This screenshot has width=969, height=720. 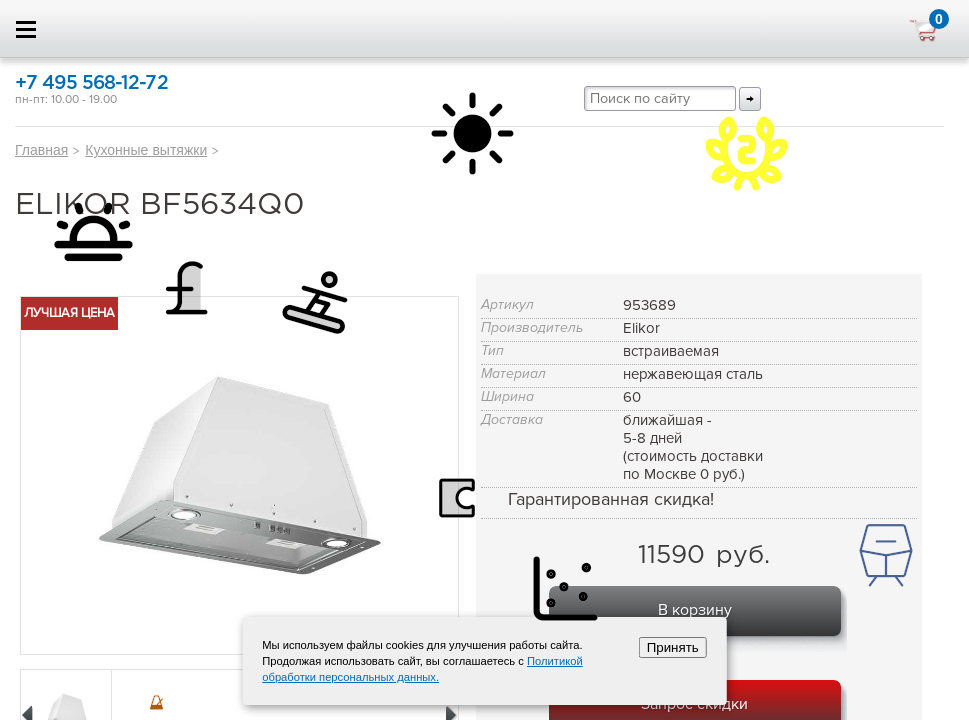 I want to click on view regional train schedules, so click(x=886, y=553).